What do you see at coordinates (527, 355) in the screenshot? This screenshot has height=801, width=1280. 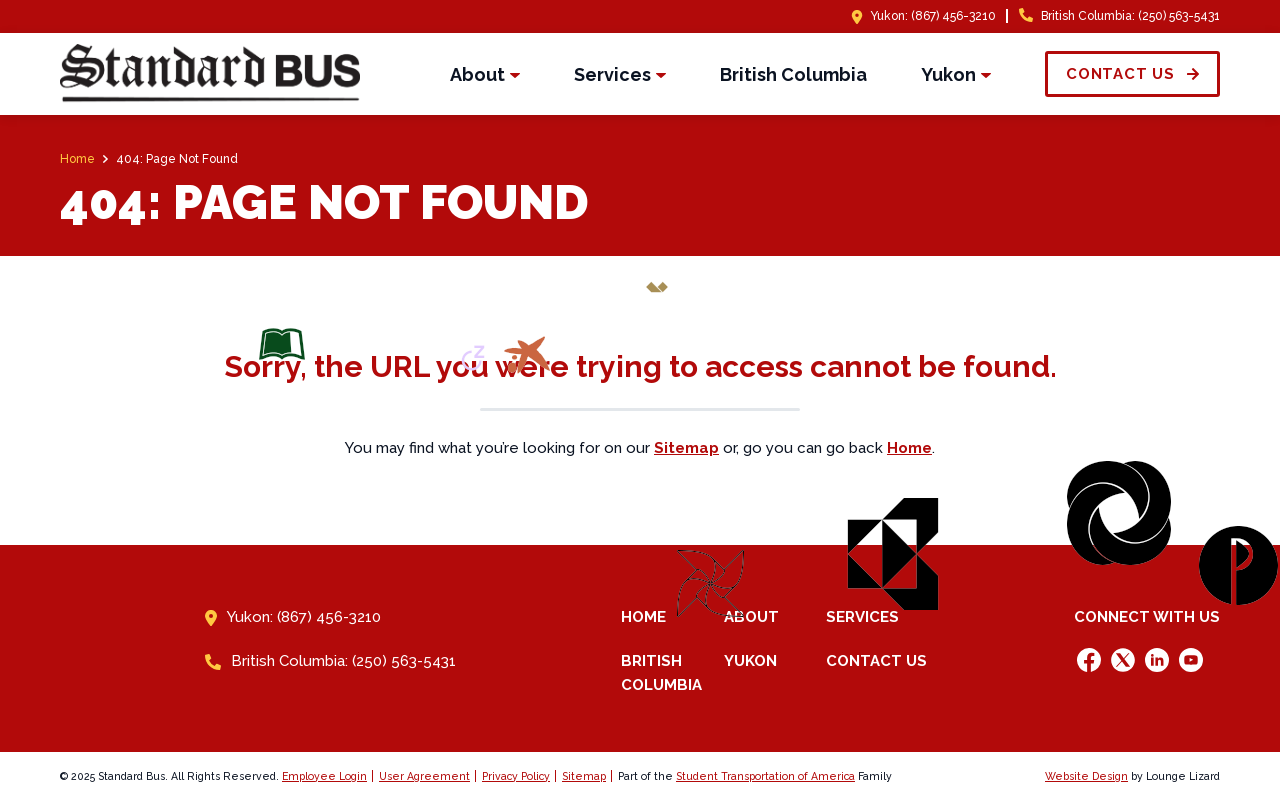 I see `open the CaixaBank mobile banking app` at bounding box center [527, 355].